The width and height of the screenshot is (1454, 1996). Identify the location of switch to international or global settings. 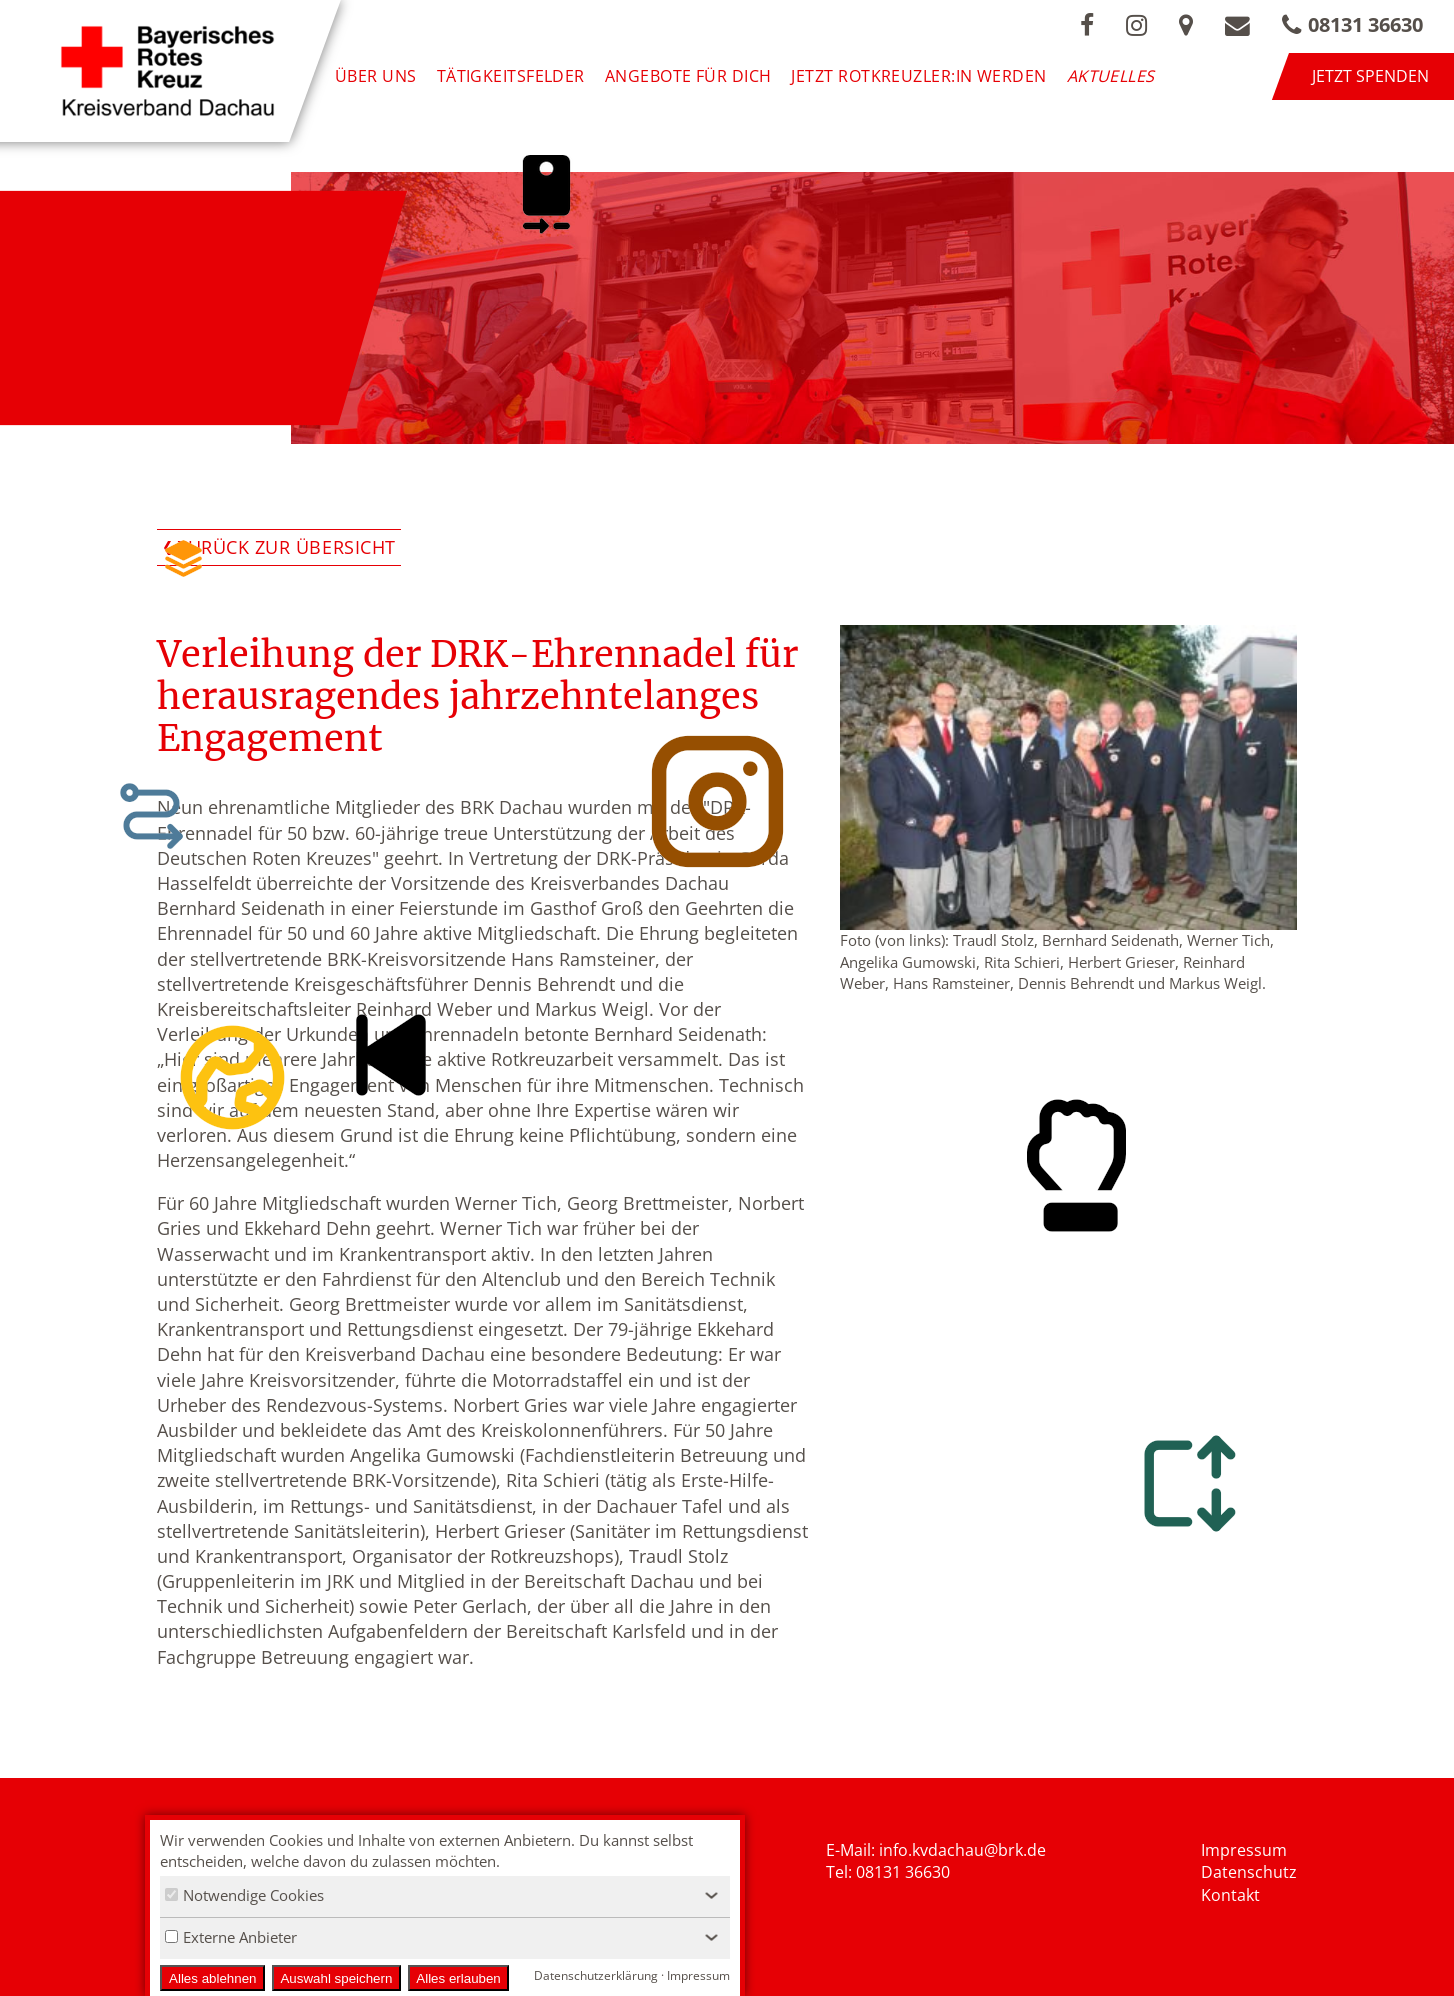
(232, 1077).